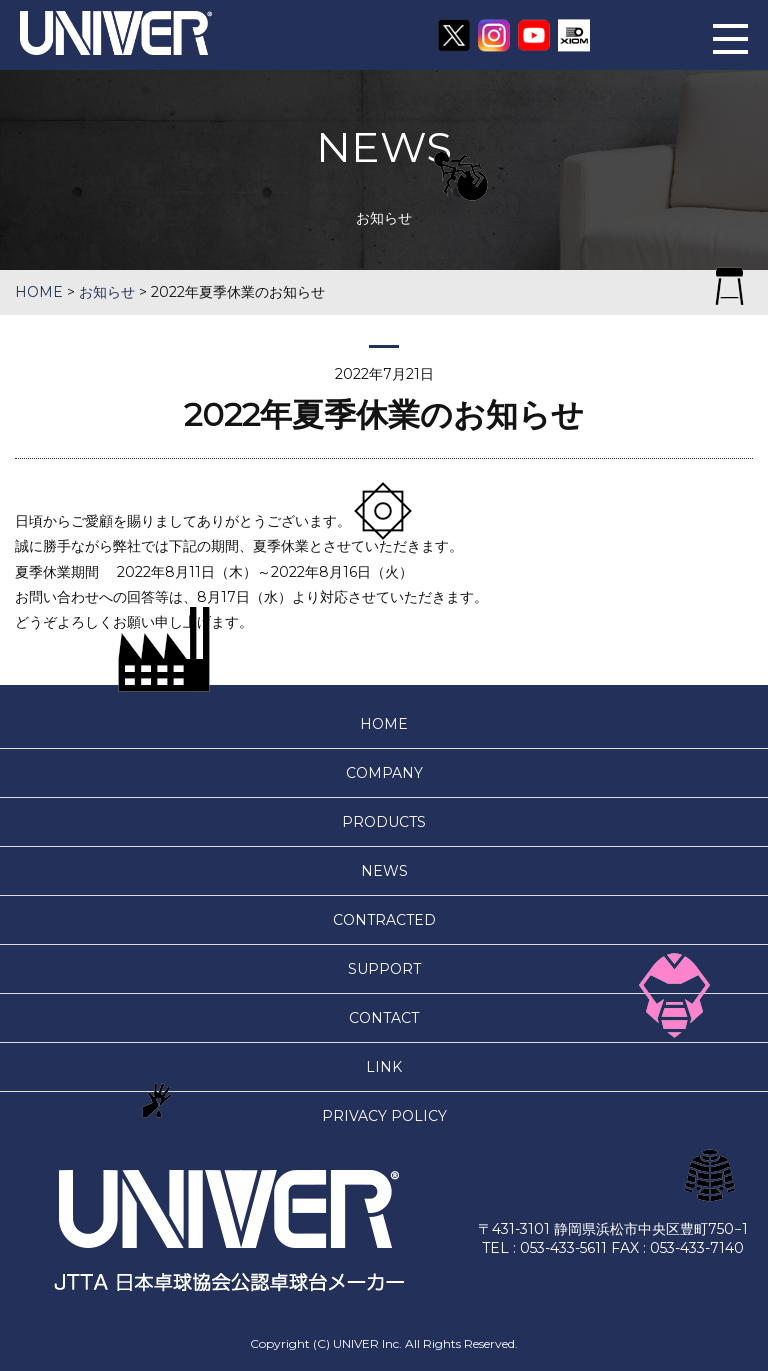 The image size is (768, 1371). I want to click on select winter jacket or outerwear item, so click(710, 1175).